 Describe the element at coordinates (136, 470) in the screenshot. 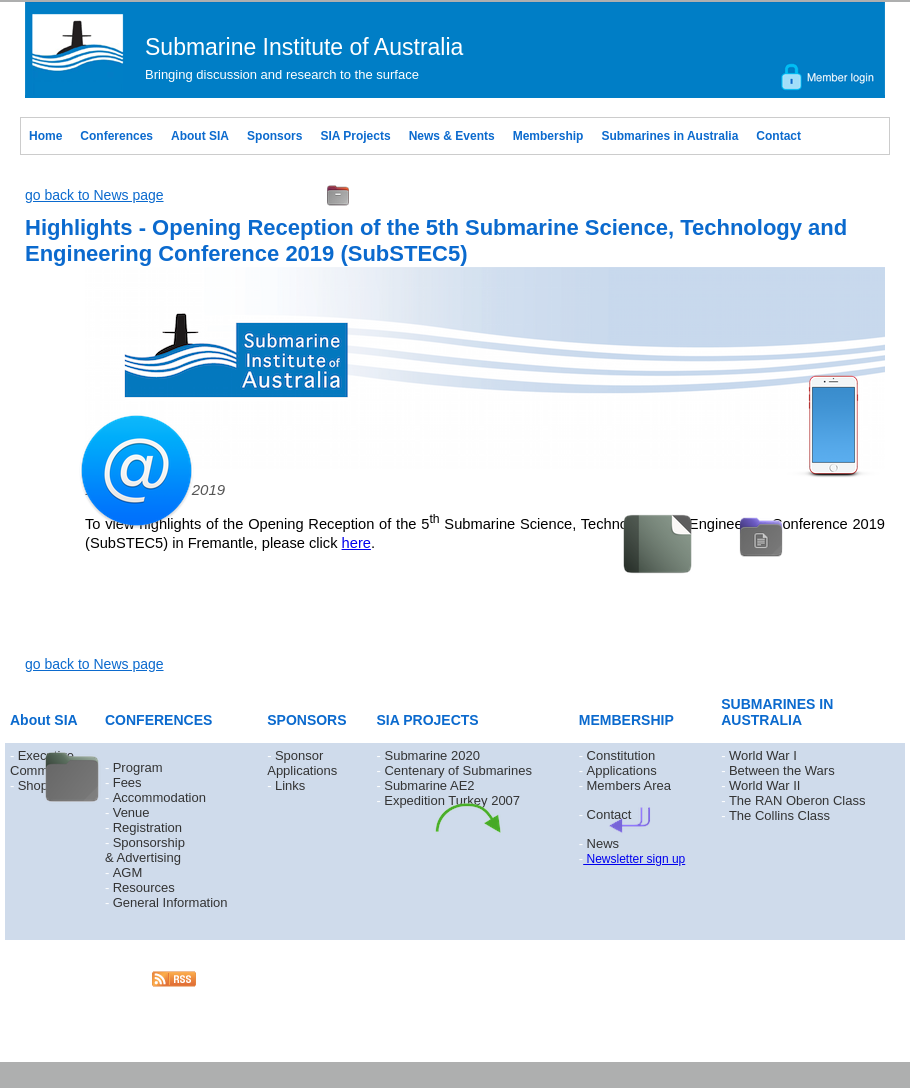

I see `access user accounts settings` at that location.